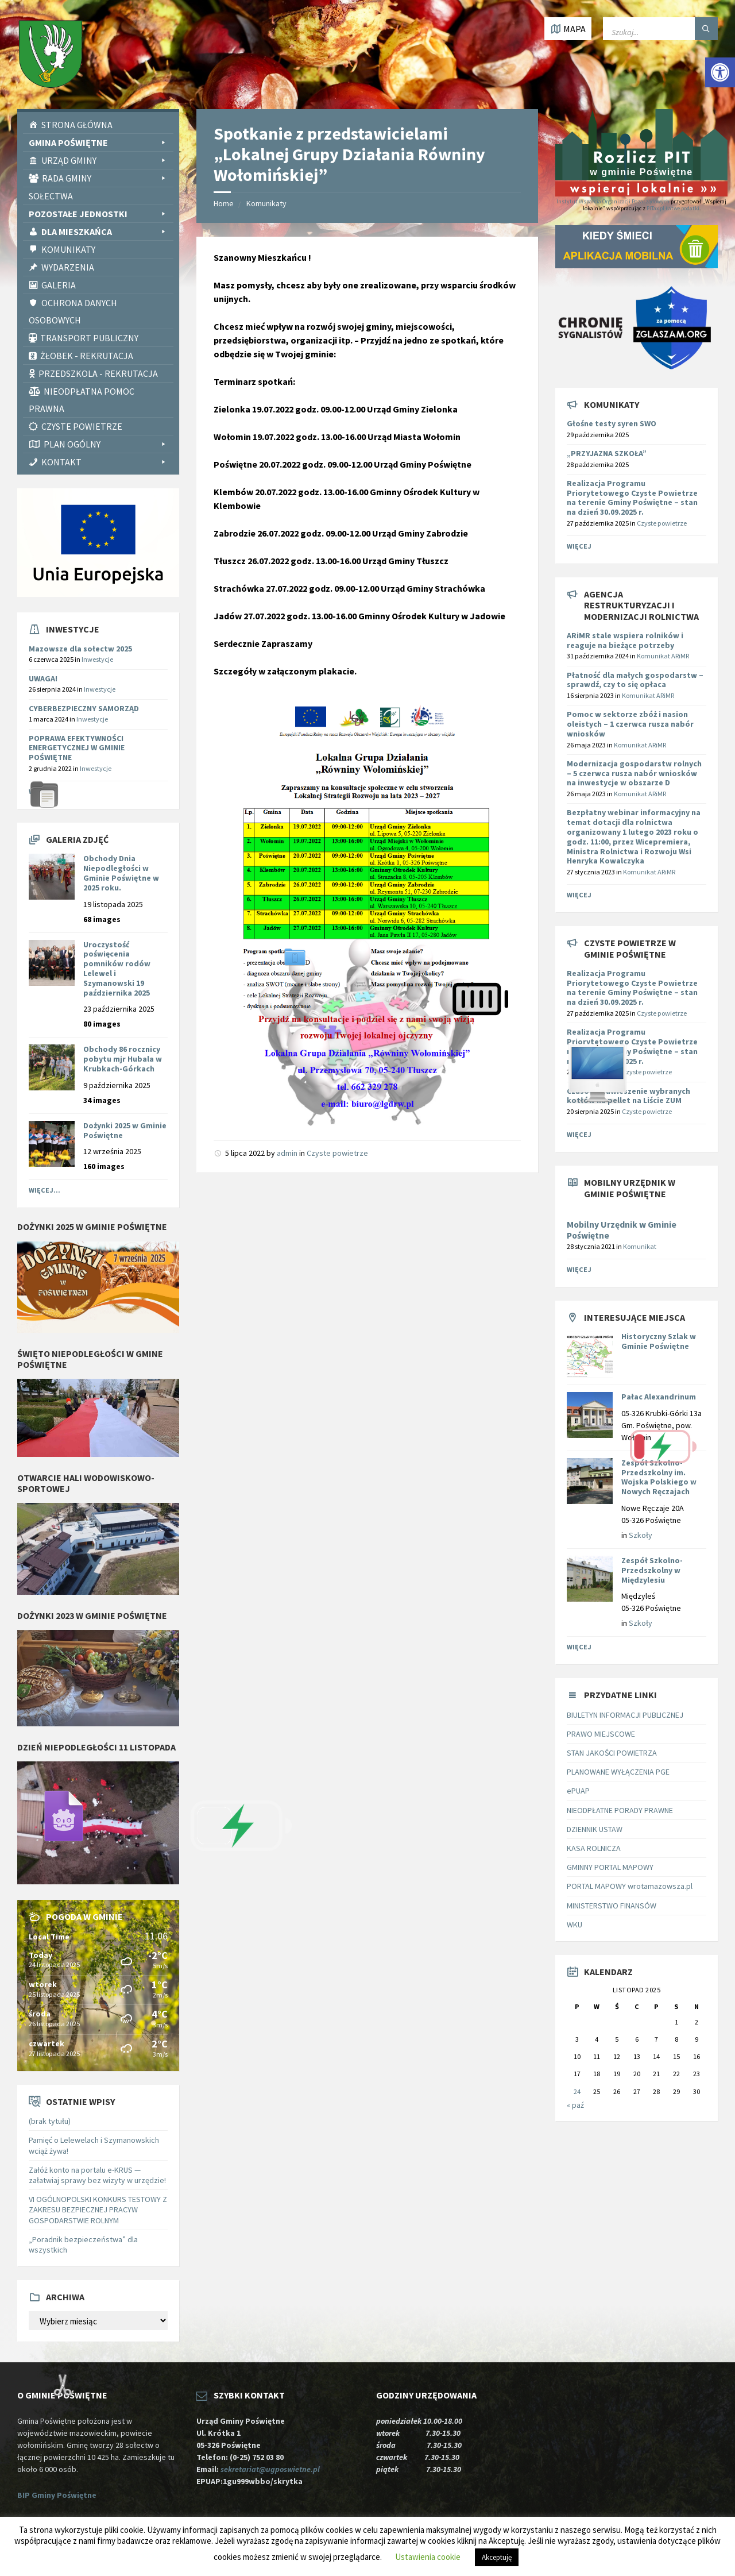 Image resolution: width=735 pixels, height=2576 pixels. What do you see at coordinates (44, 794) in the screenshot?
I see `open a file from your documents` at bounding box center [44, 794].